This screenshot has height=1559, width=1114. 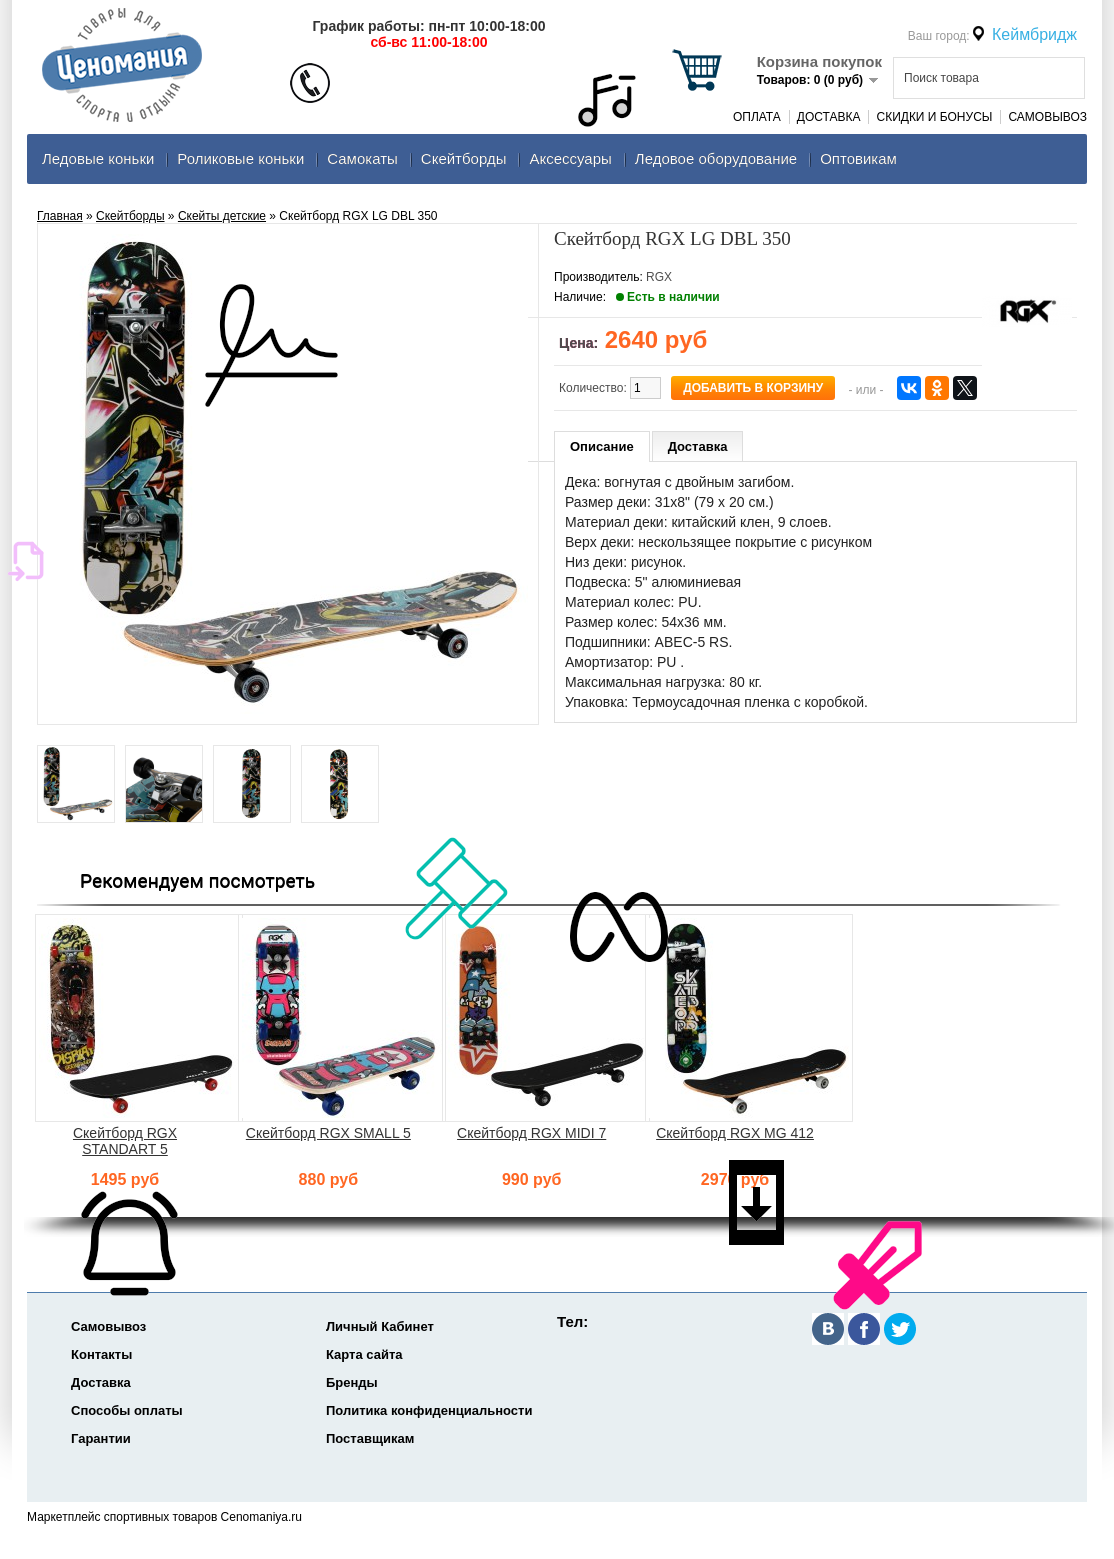 What do you see at coordinates (452, 892) in the screenshot?
I see `access legal or terms of service information` at bounding box center [452, 892].